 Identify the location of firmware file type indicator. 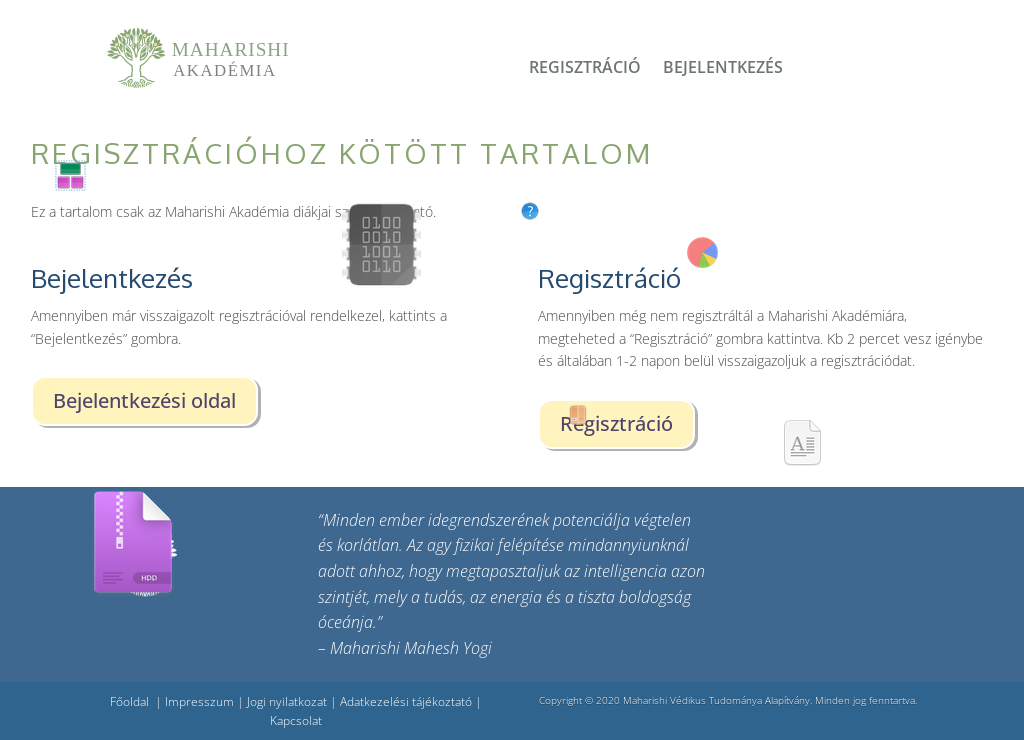
(381, 244).